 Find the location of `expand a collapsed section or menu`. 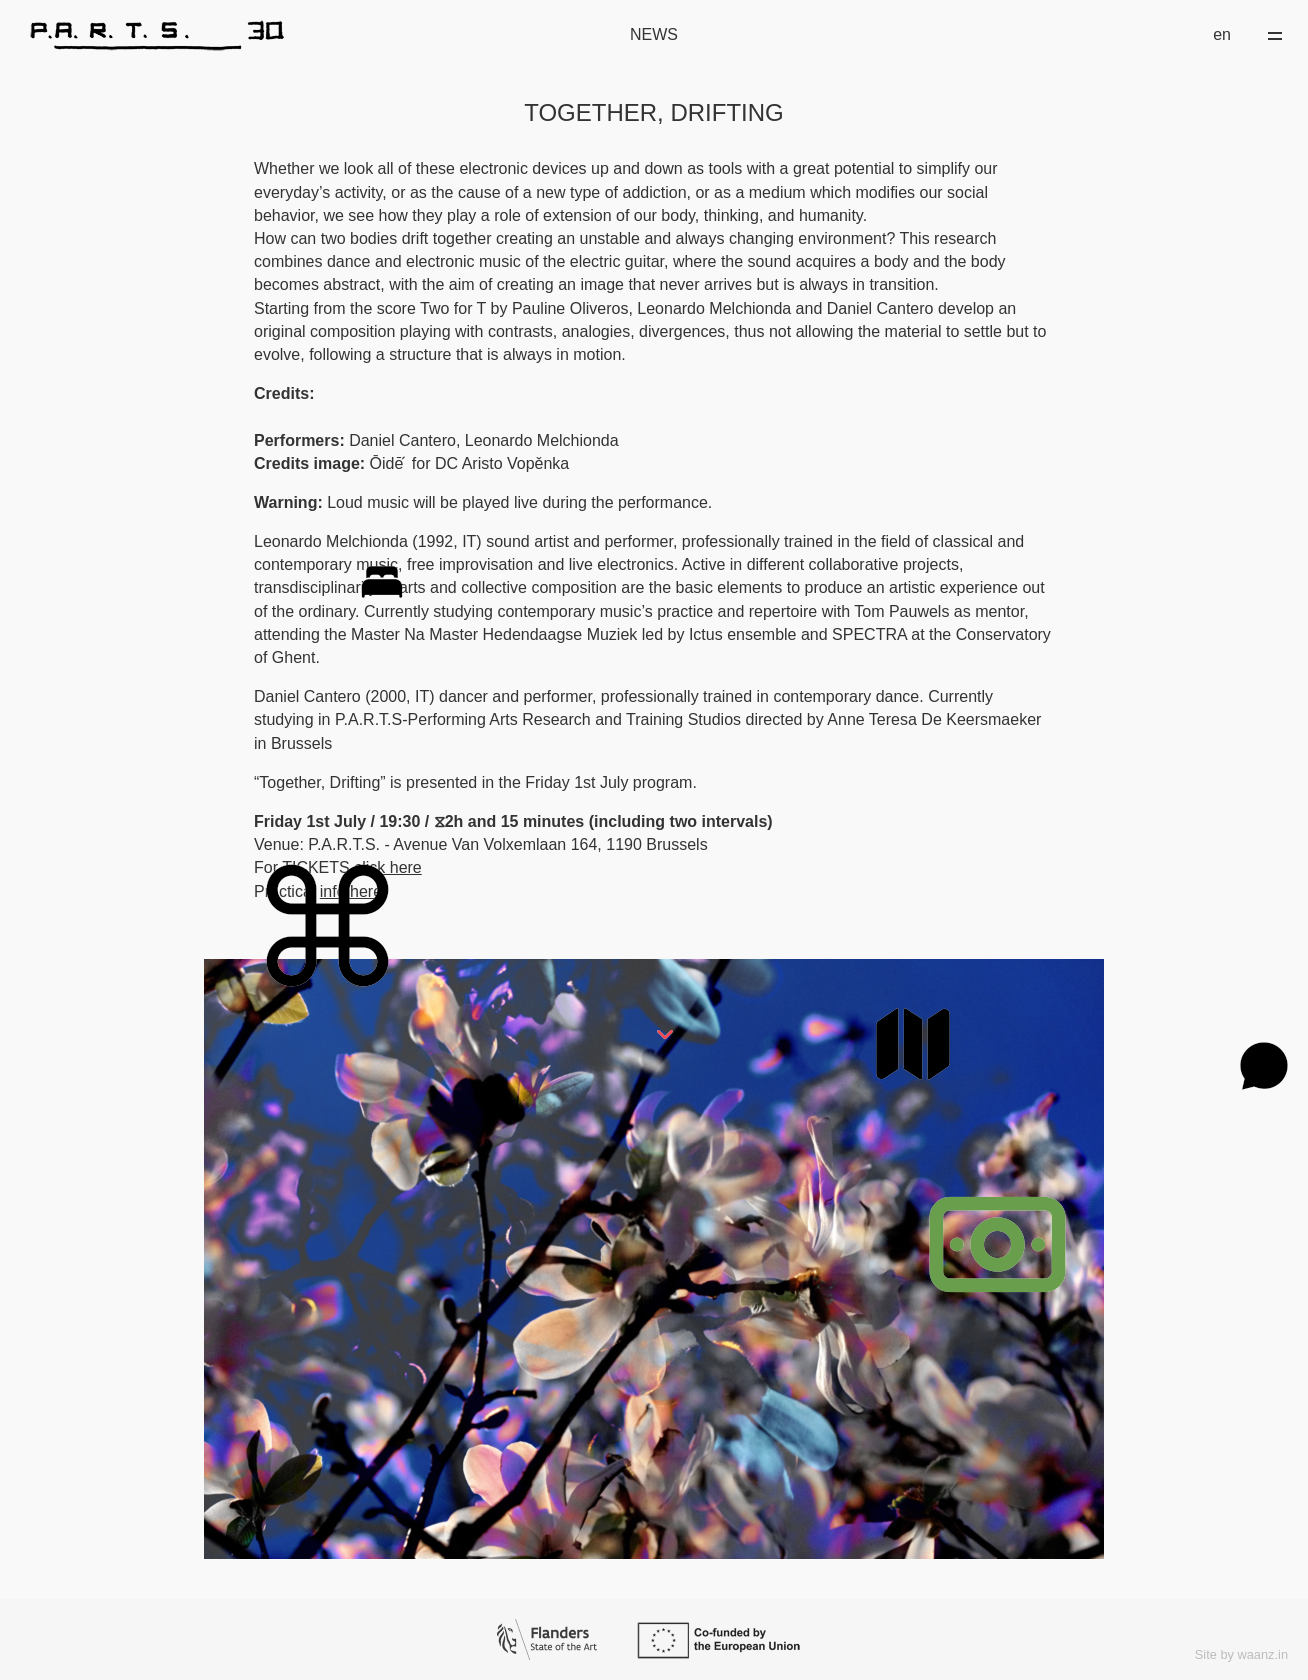

expand a collapsed section or menu is located at coordinates (665, 1034).